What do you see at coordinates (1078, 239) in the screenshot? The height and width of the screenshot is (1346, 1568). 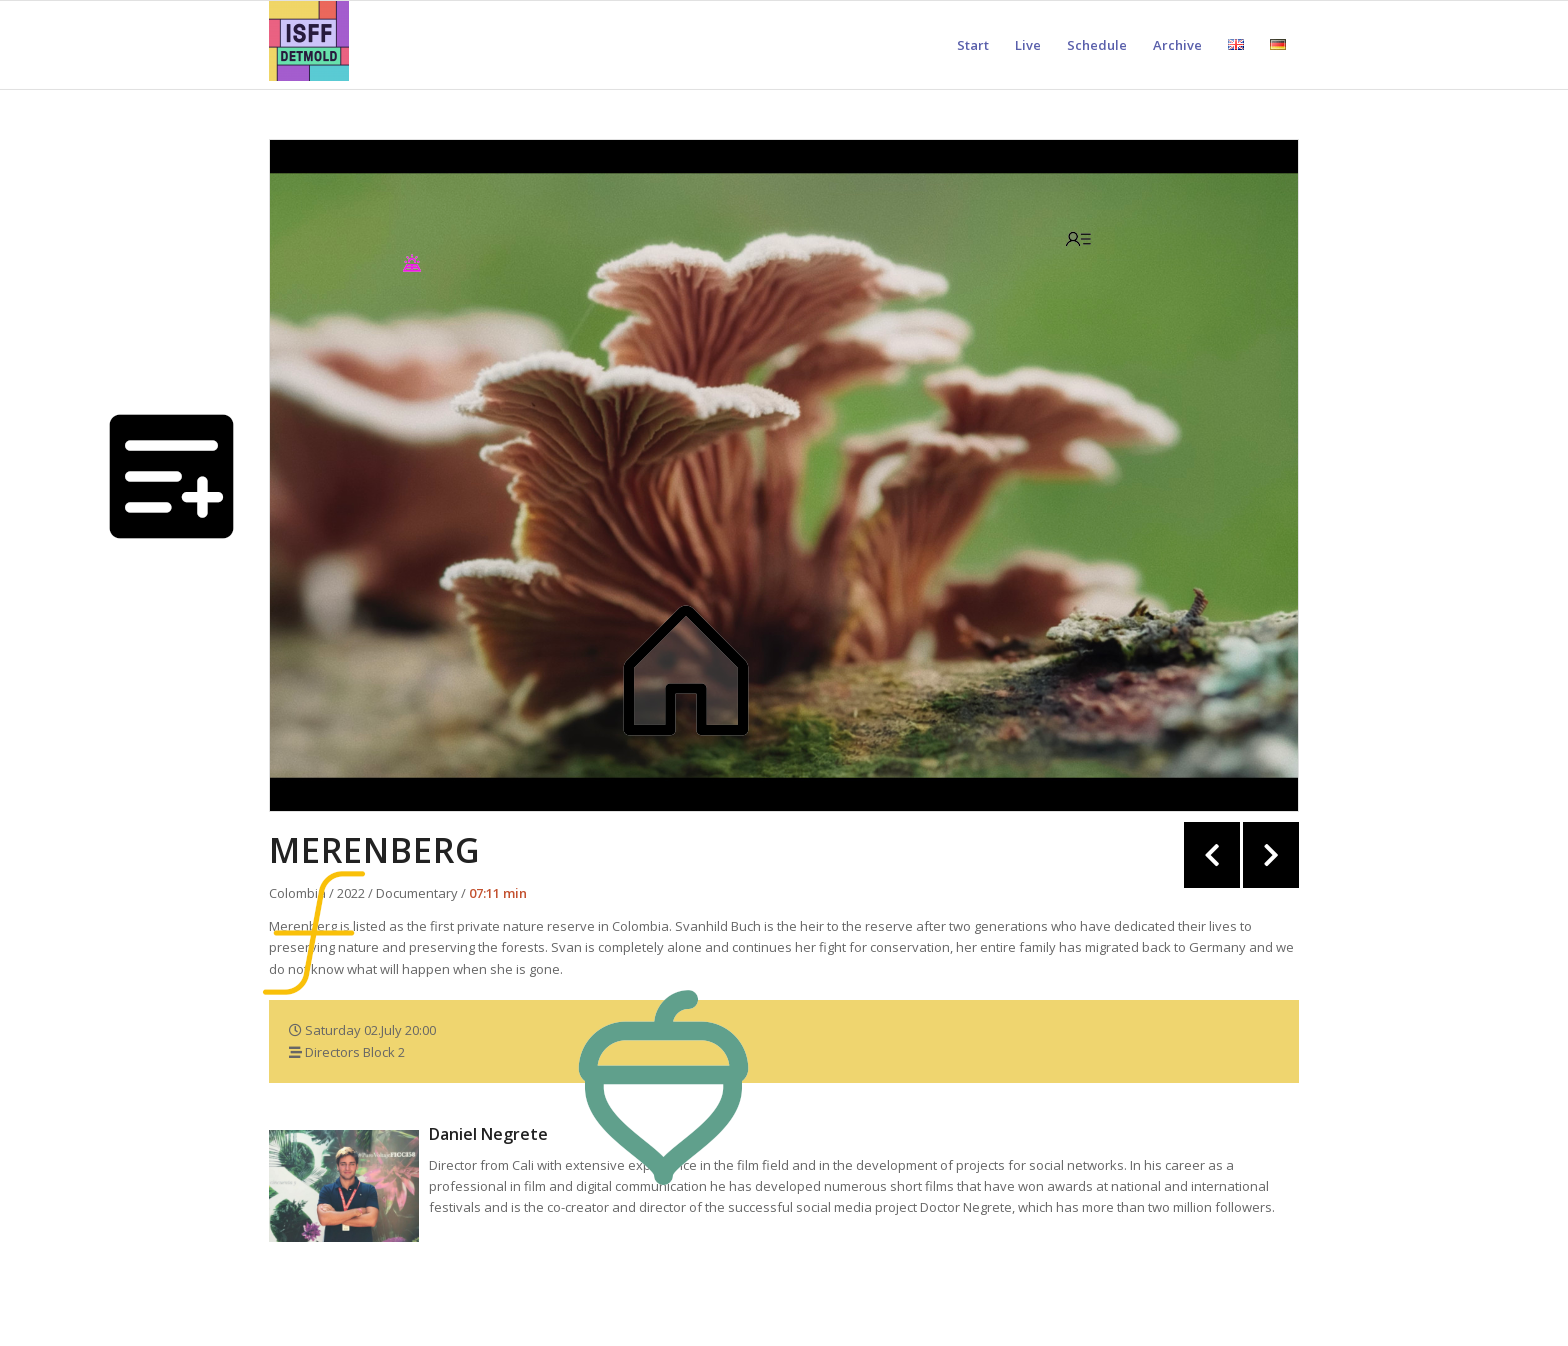 I see `view user directory or contact list` at bounding box center [1078, 239].